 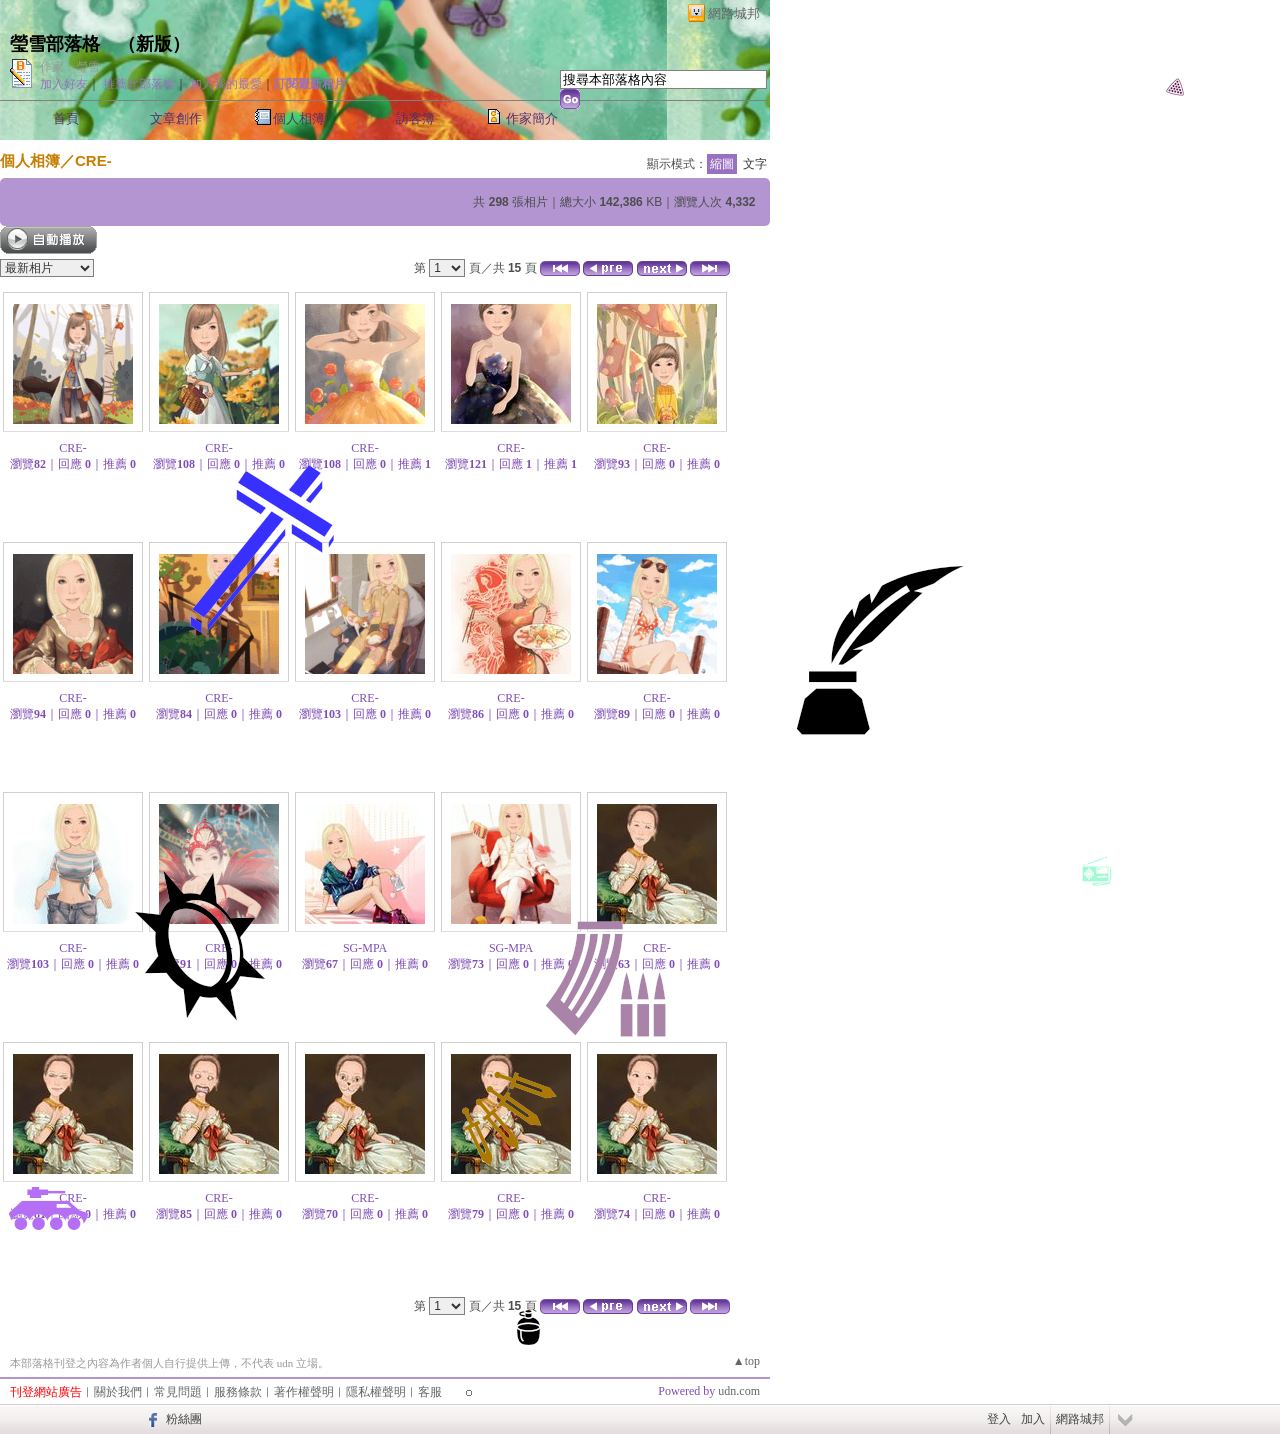 What do you see at coordinates (1097, 871) in the screenshot?
I see `access radio or audio streaming features` at bounding box center [1097, 871].